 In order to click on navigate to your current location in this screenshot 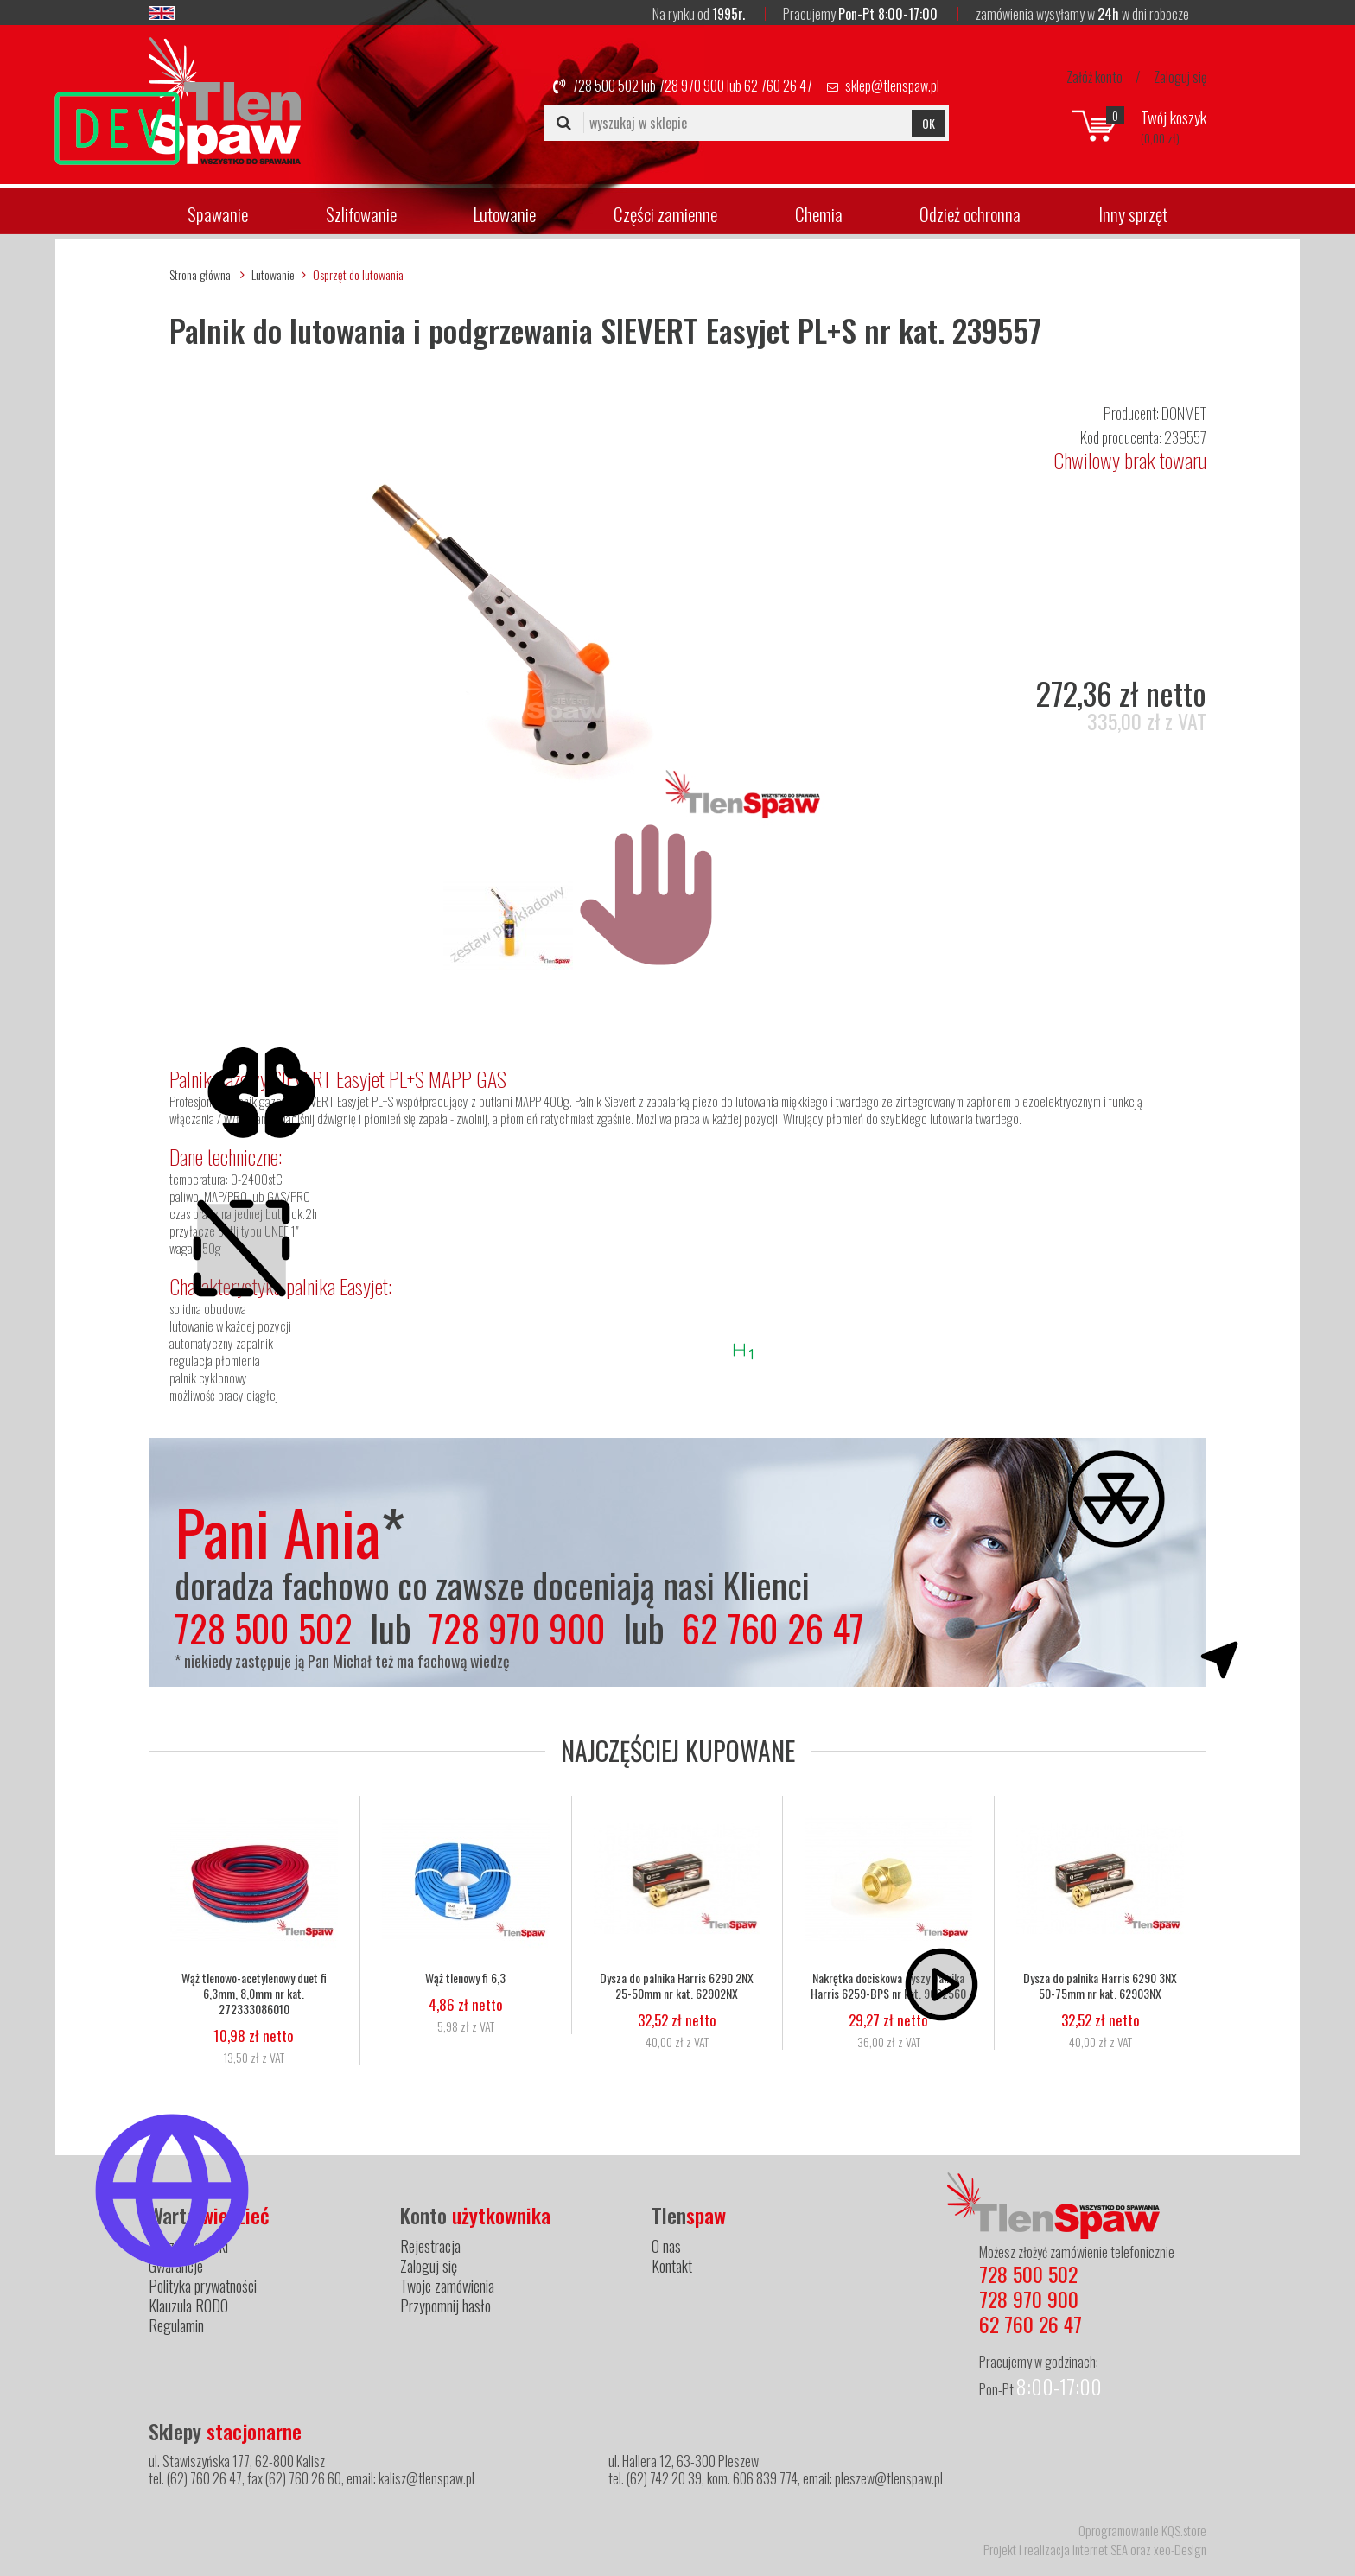, I will do `click(1220, 1658)`.